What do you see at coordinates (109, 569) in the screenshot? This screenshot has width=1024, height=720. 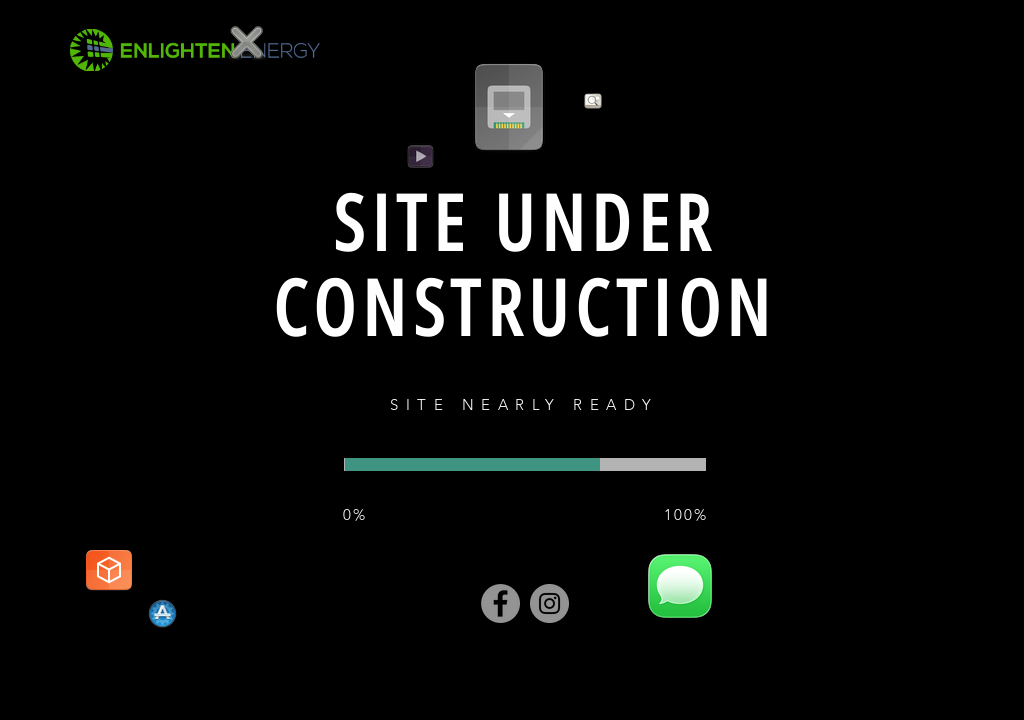 I see `open a 3D model file` at bounding box center [109, 569].